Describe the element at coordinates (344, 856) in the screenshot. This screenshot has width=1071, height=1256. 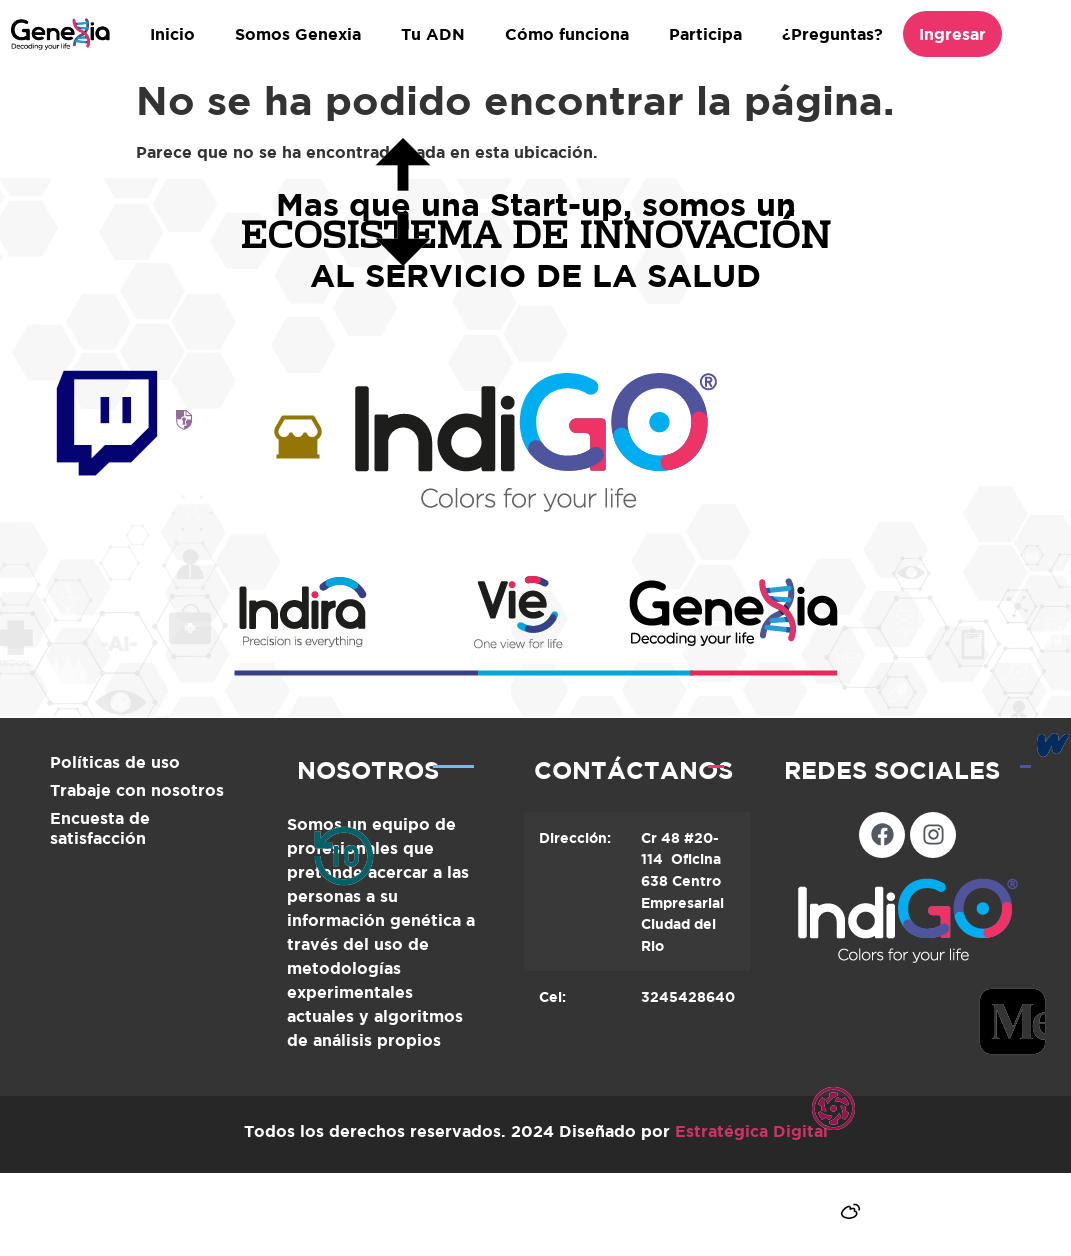
I see `skip back 10 seconds in playback` at that location.